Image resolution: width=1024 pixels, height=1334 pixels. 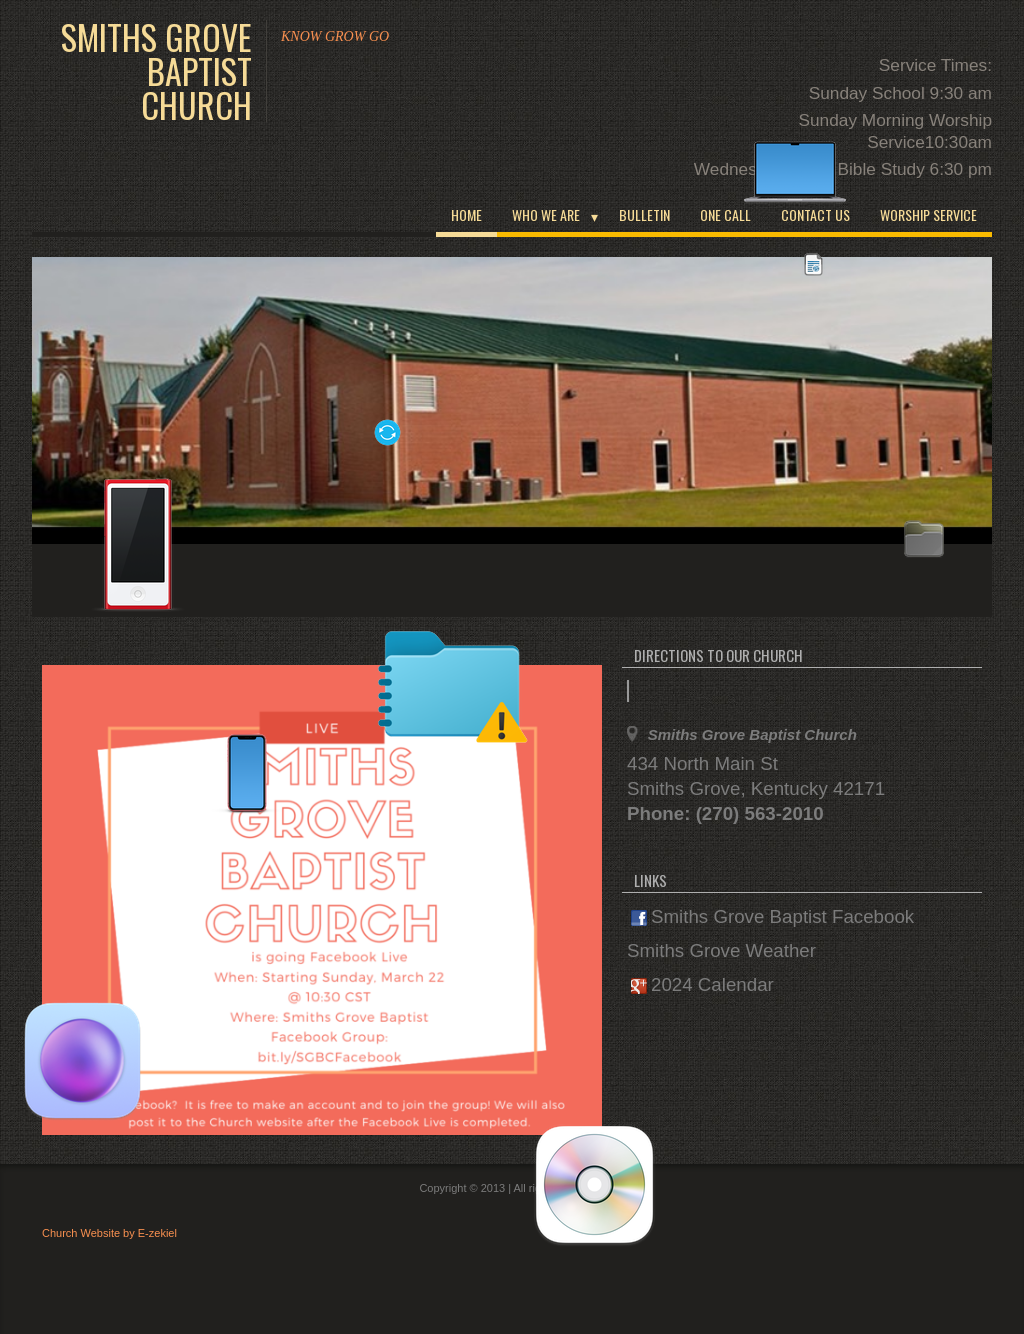 What do you see at coordinates (82, 1060) in the screenshot?
I see `open OrbStack container management app` at bounding box center [82, 1060].